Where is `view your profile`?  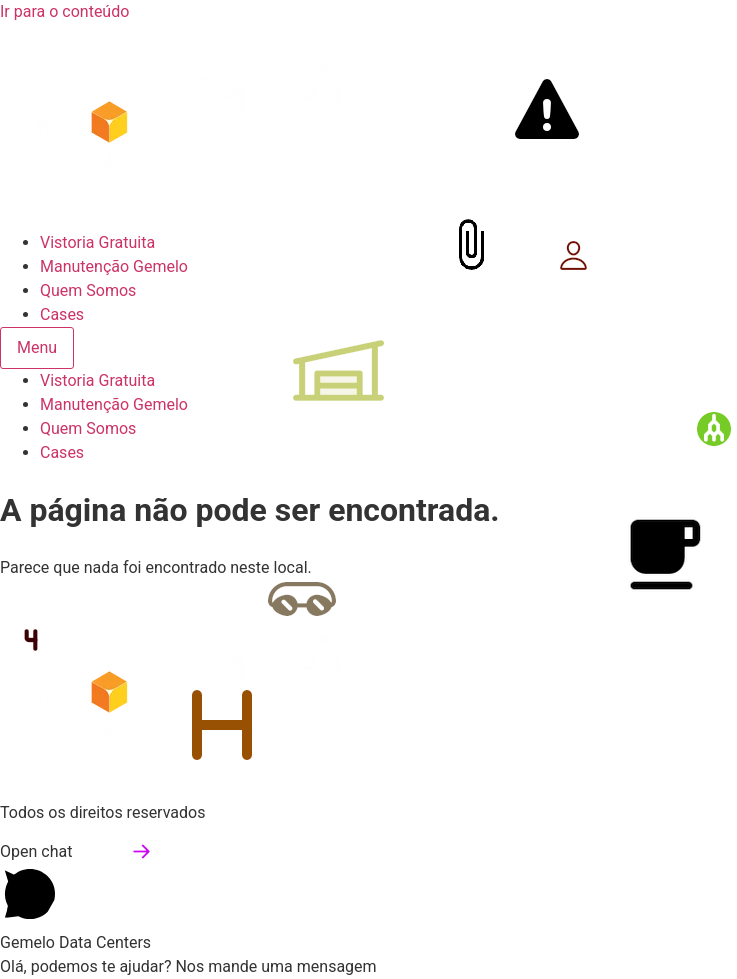
view your profile is located at coordinates (573, 255).